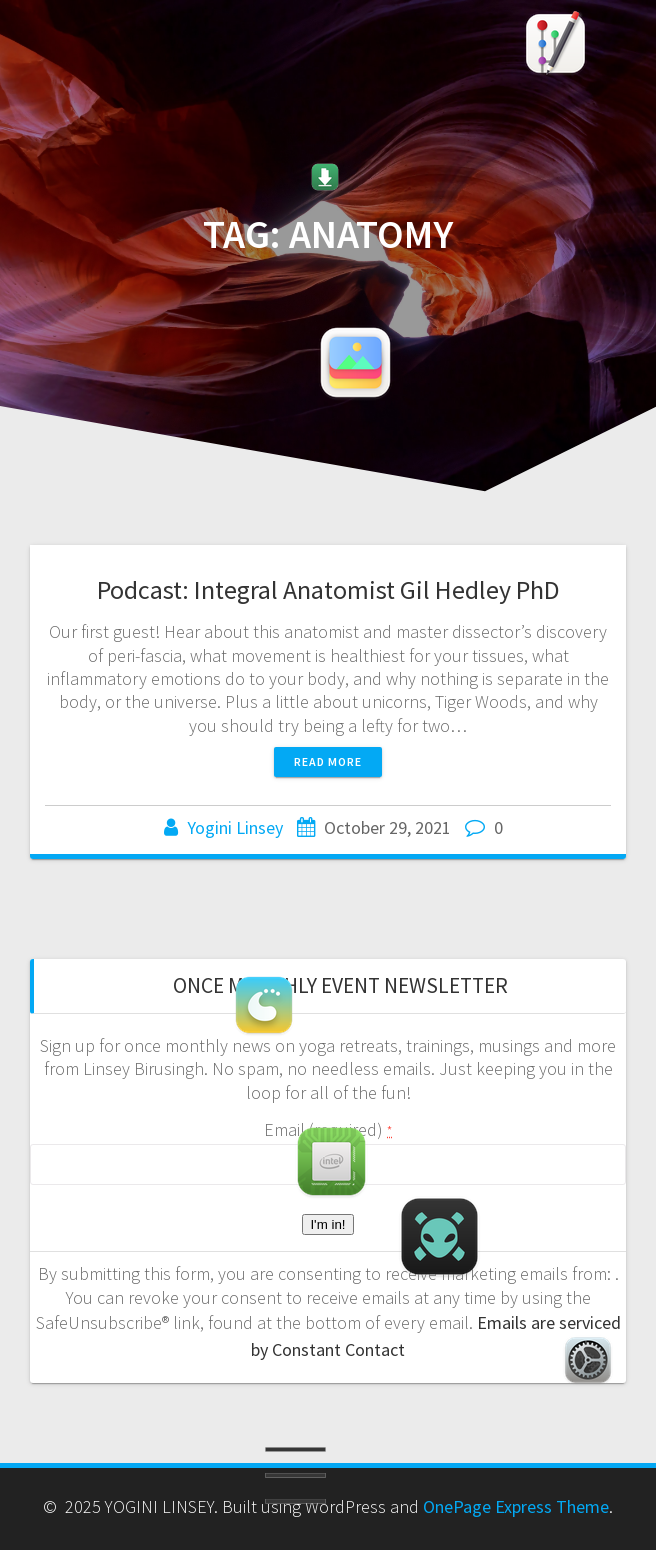  I want to click on view CPU or processor information, so click(331, 1161).